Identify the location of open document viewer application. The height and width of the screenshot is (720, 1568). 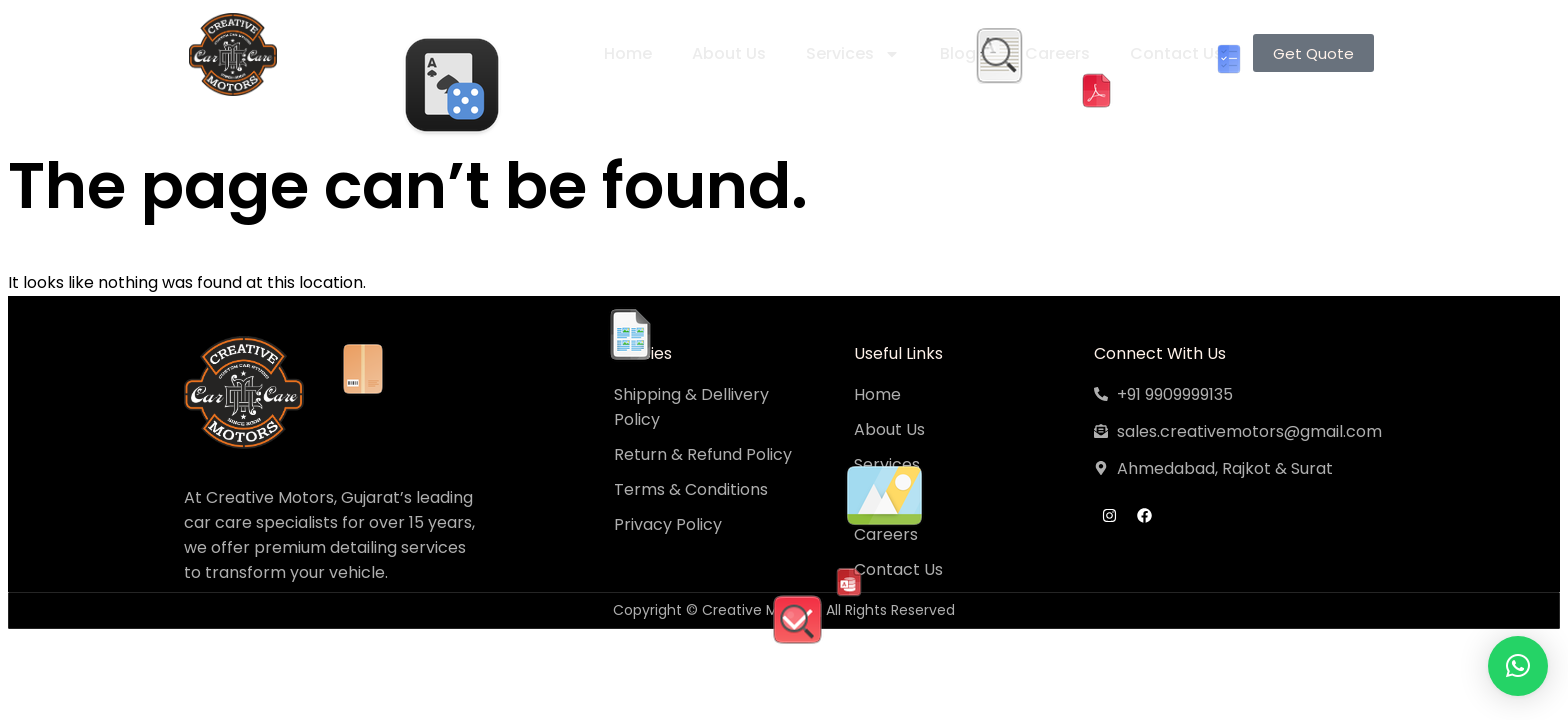
(999, 55).